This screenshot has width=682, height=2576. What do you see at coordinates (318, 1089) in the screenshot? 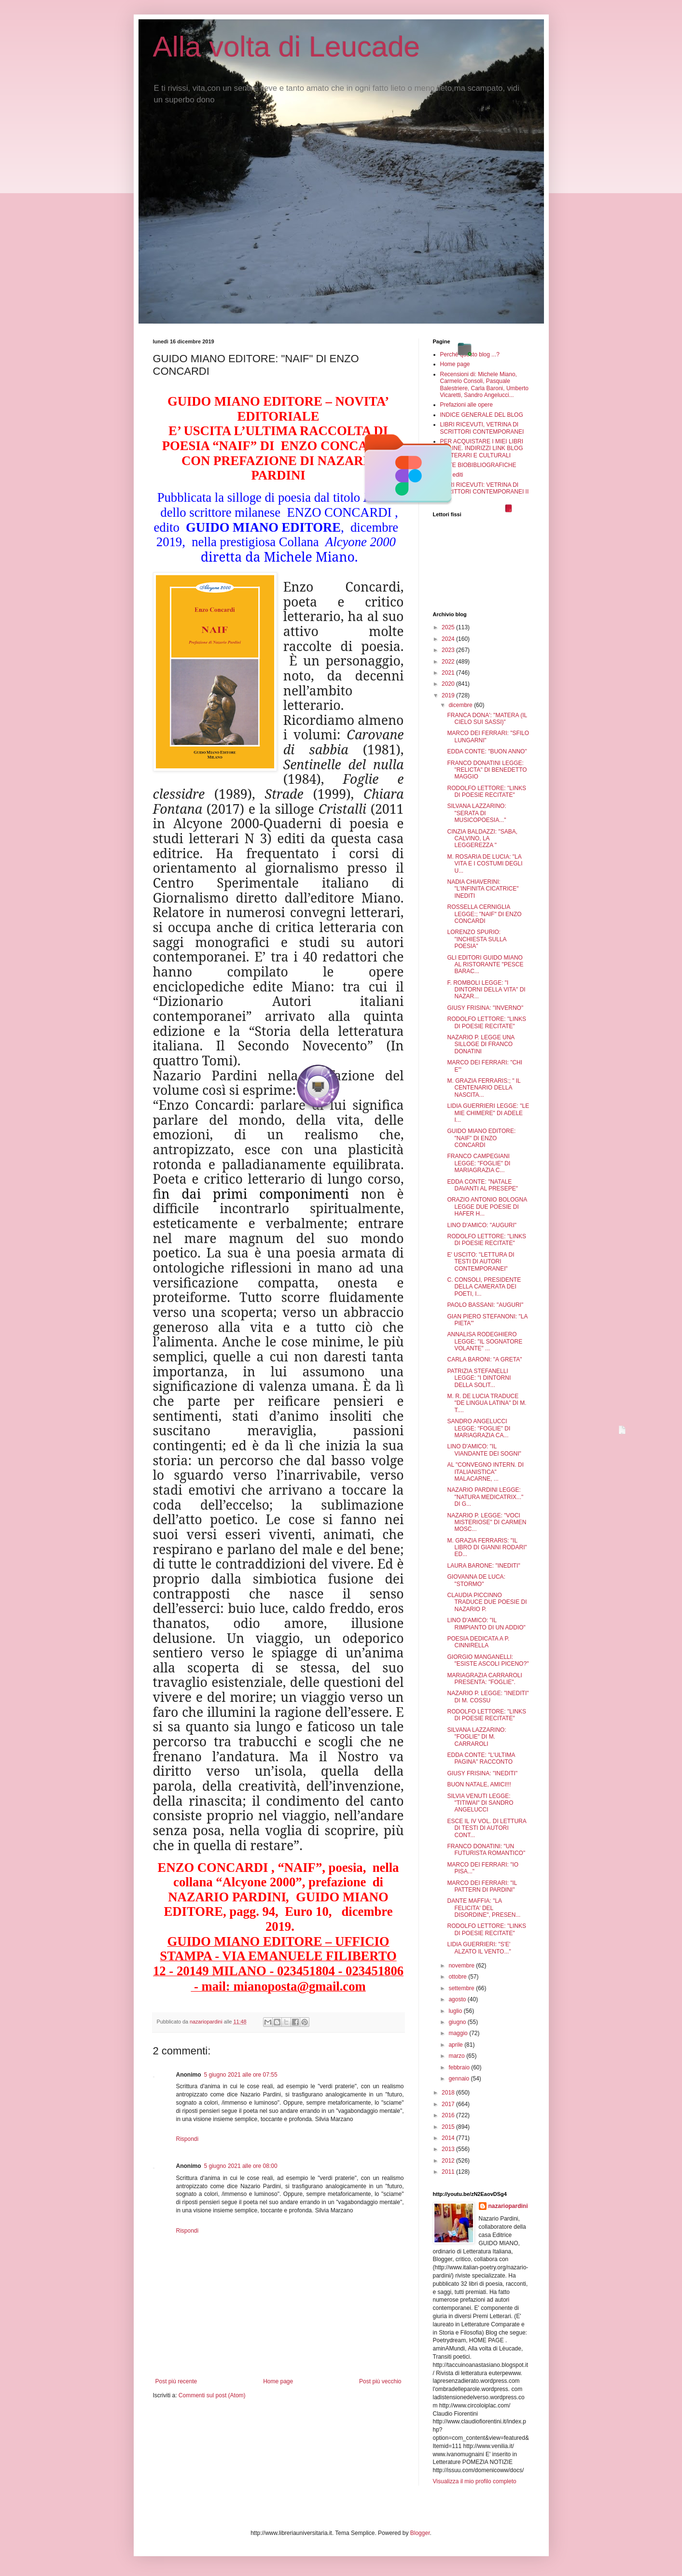
I see `connect to a network` at bounding box center [318, 1089].